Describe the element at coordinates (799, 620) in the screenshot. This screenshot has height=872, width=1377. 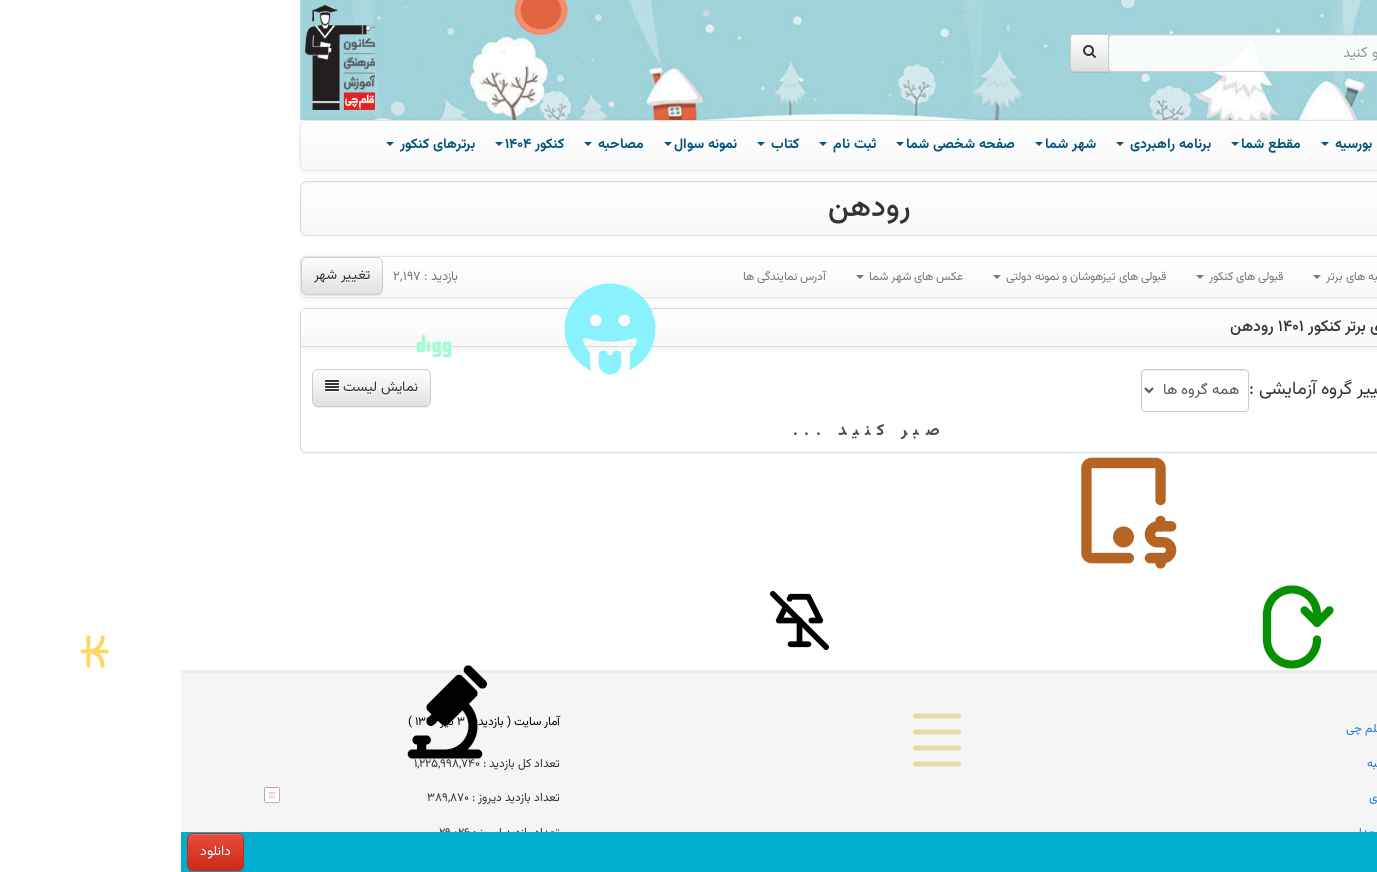
I see `turn off desk lamp` at that location.